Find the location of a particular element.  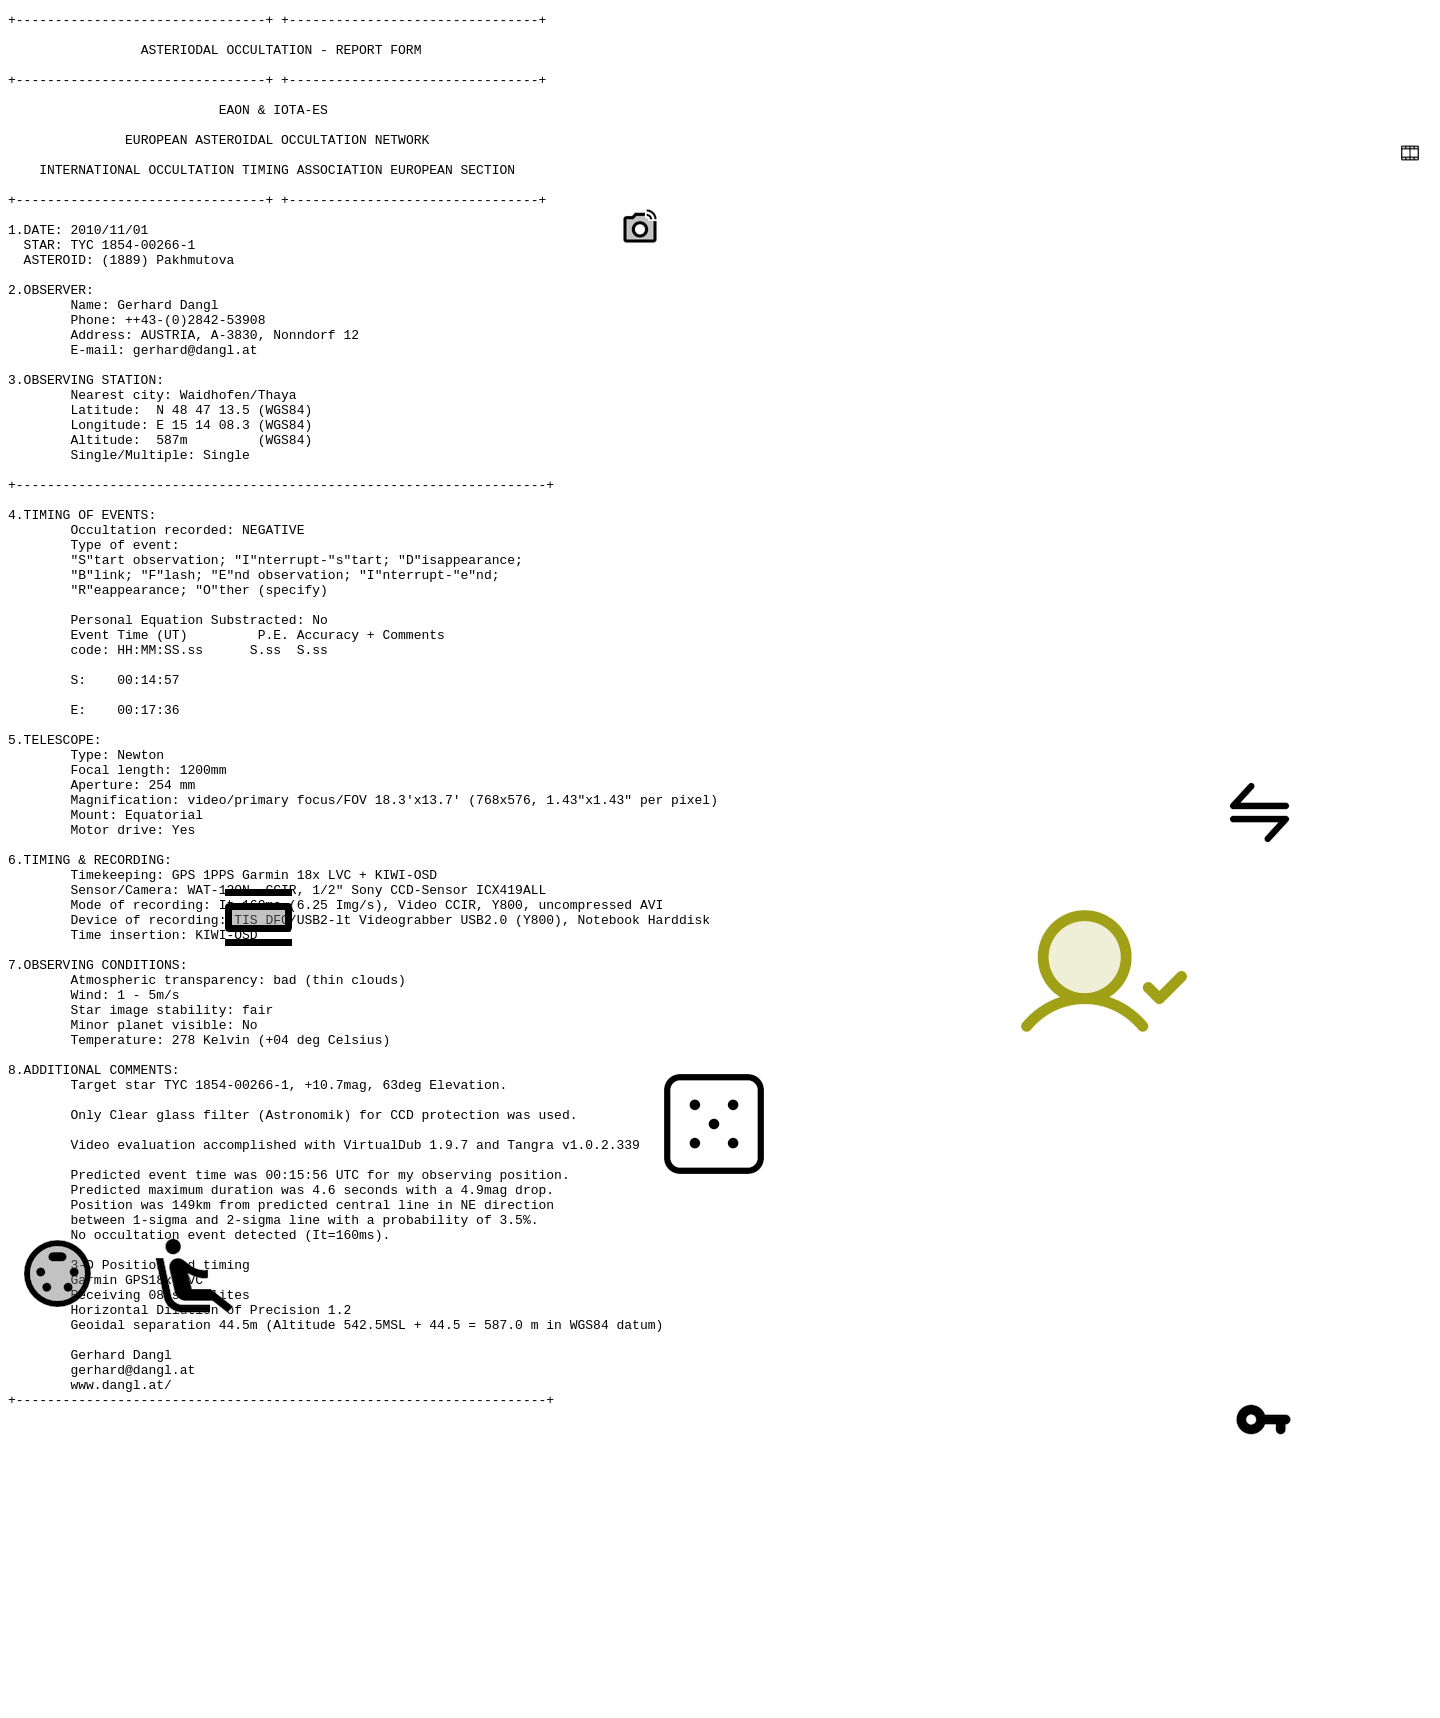

configure s-video input settings is located at coordinates (57, 1273).